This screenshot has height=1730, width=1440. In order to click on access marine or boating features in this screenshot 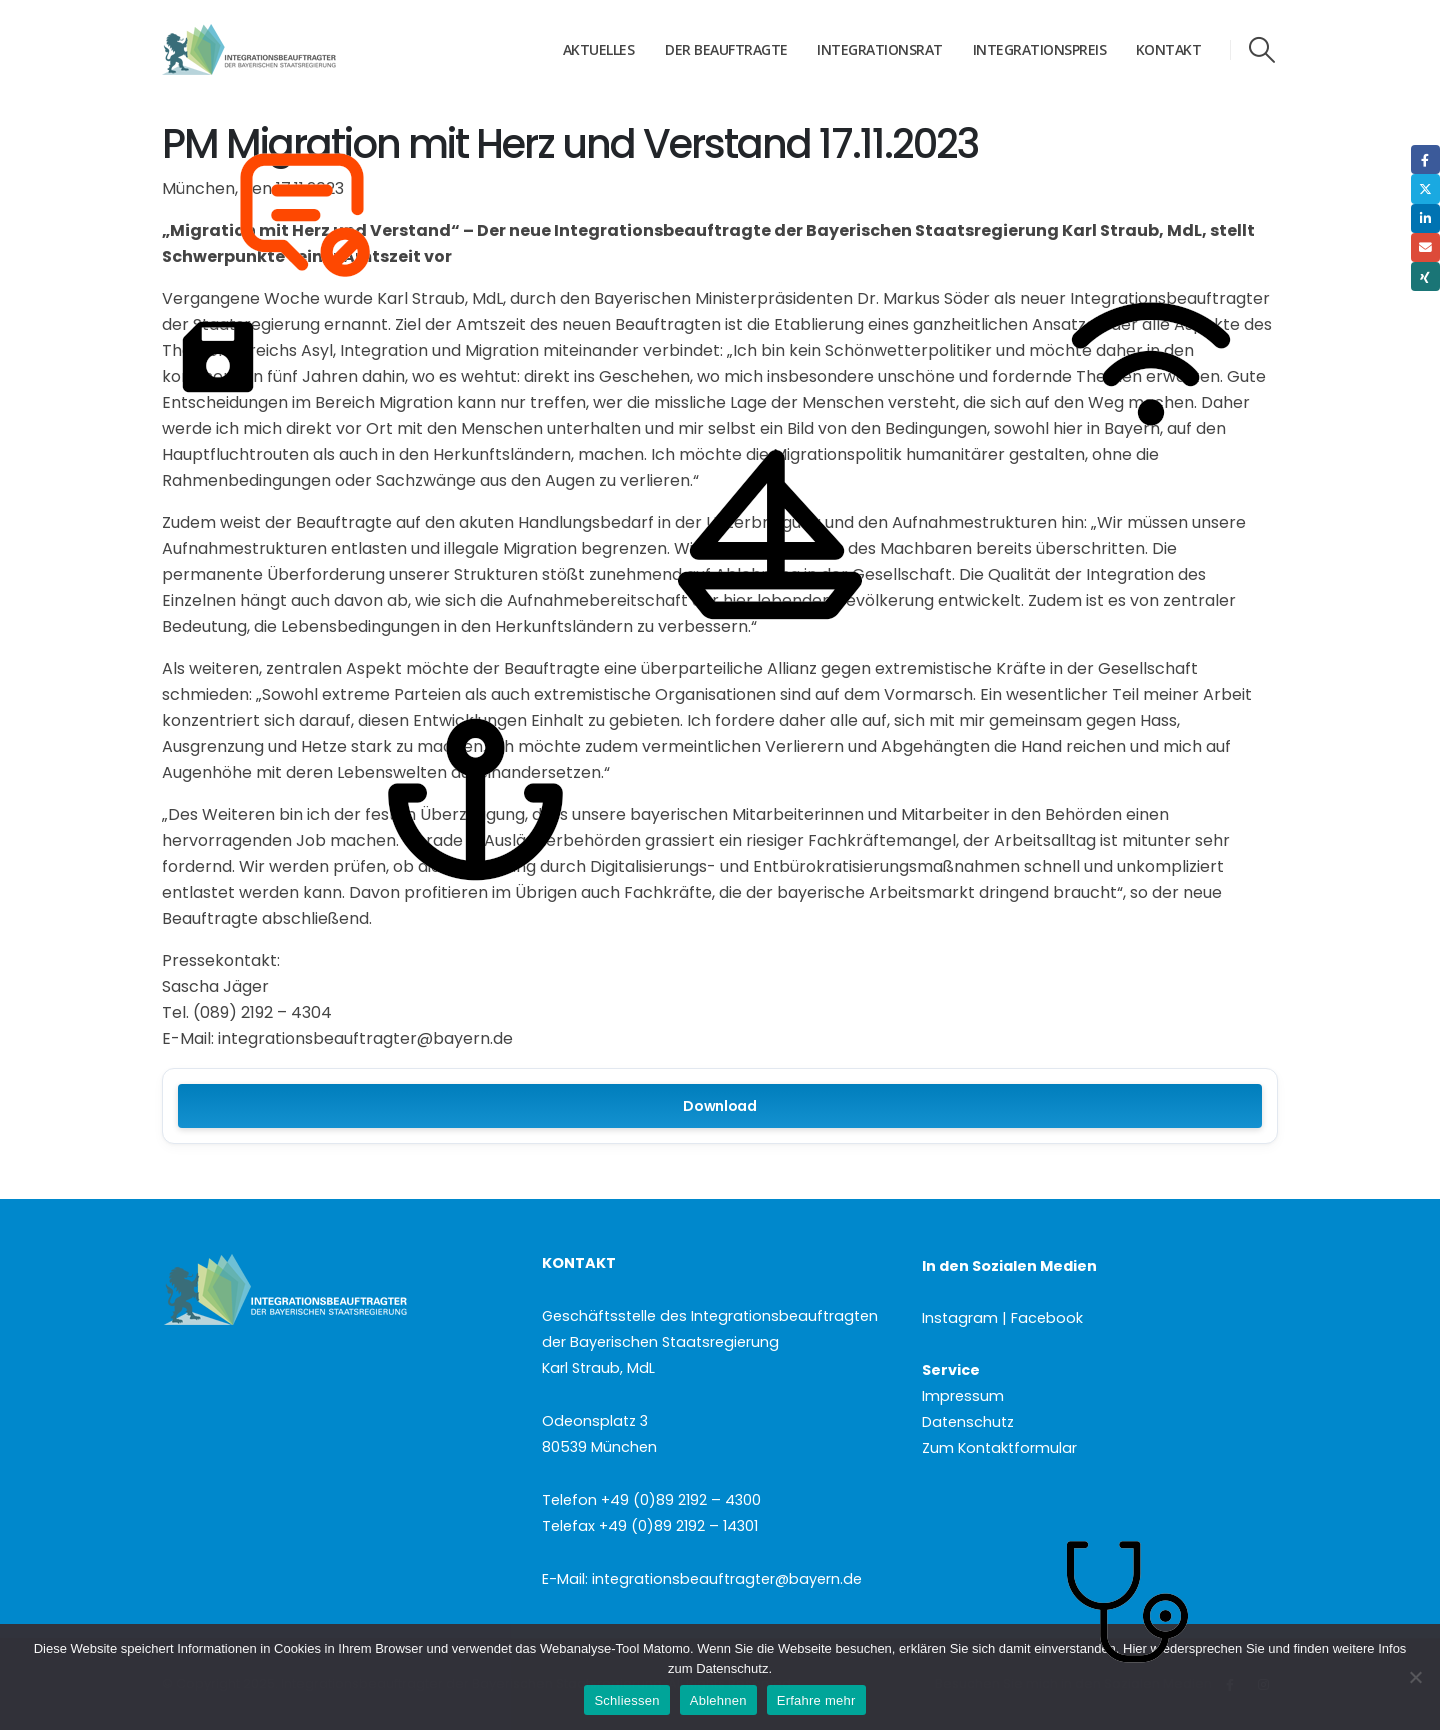, I will do `click(770, 545)`.